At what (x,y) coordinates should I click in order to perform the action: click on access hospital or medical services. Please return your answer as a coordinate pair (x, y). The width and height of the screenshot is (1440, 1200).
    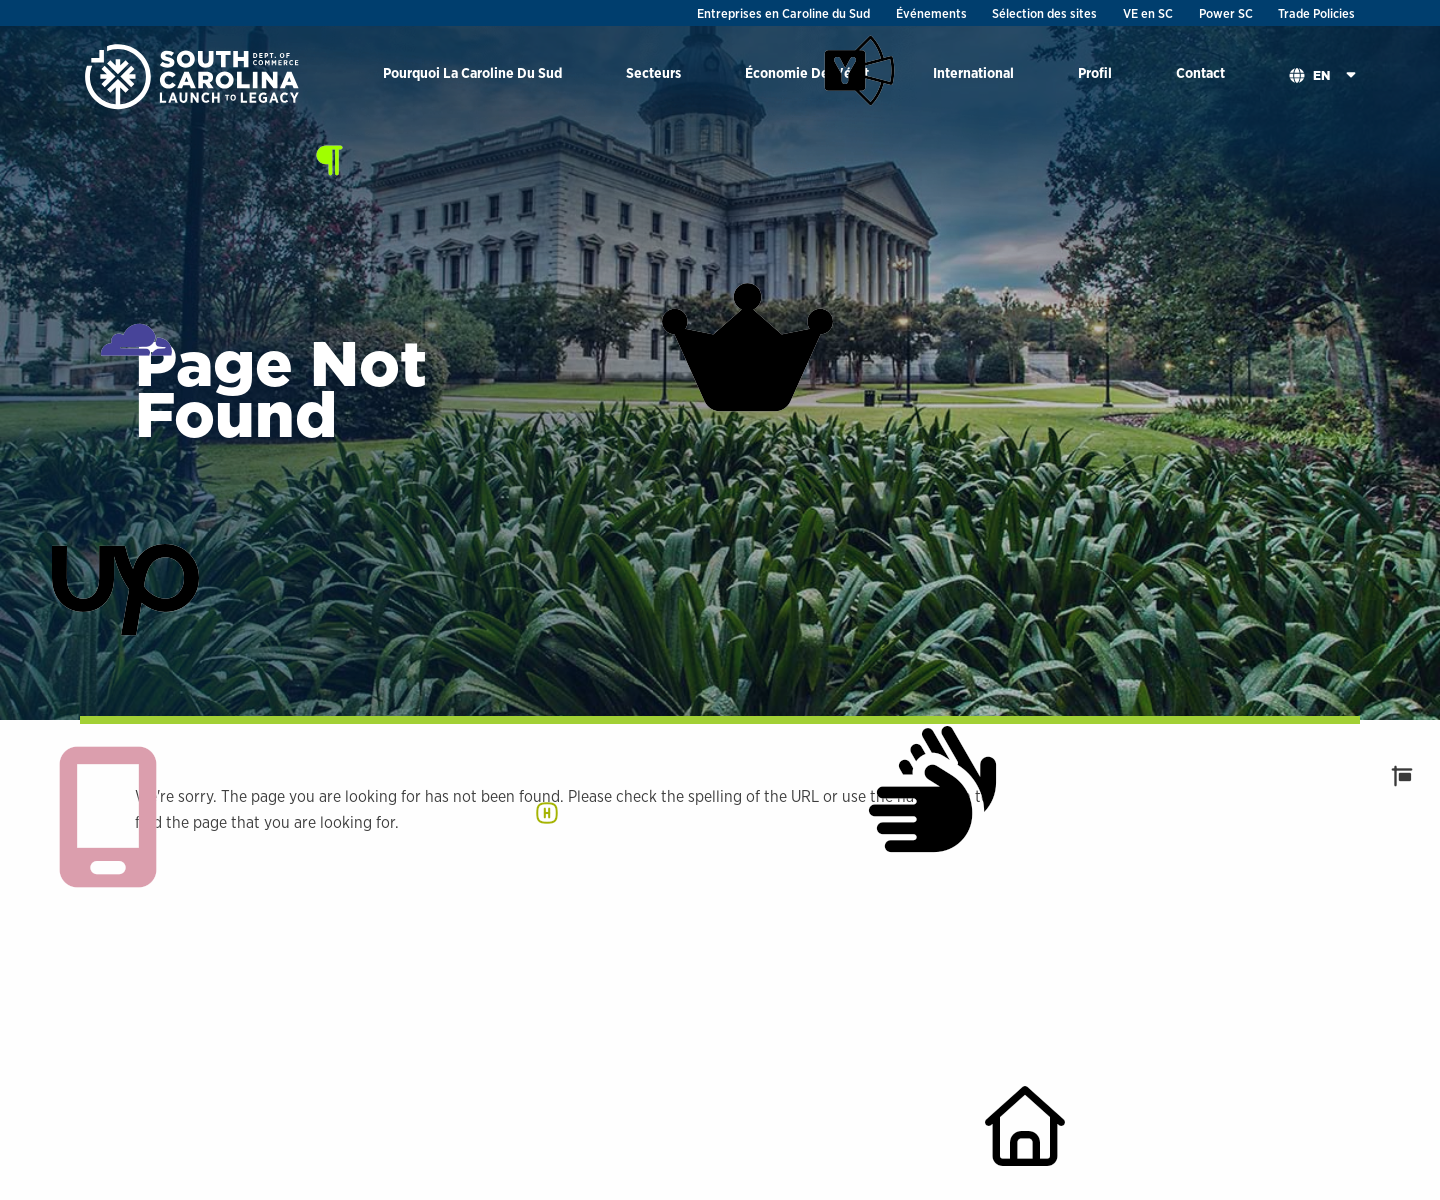
    Looking at the image, I should click on (547, 813).